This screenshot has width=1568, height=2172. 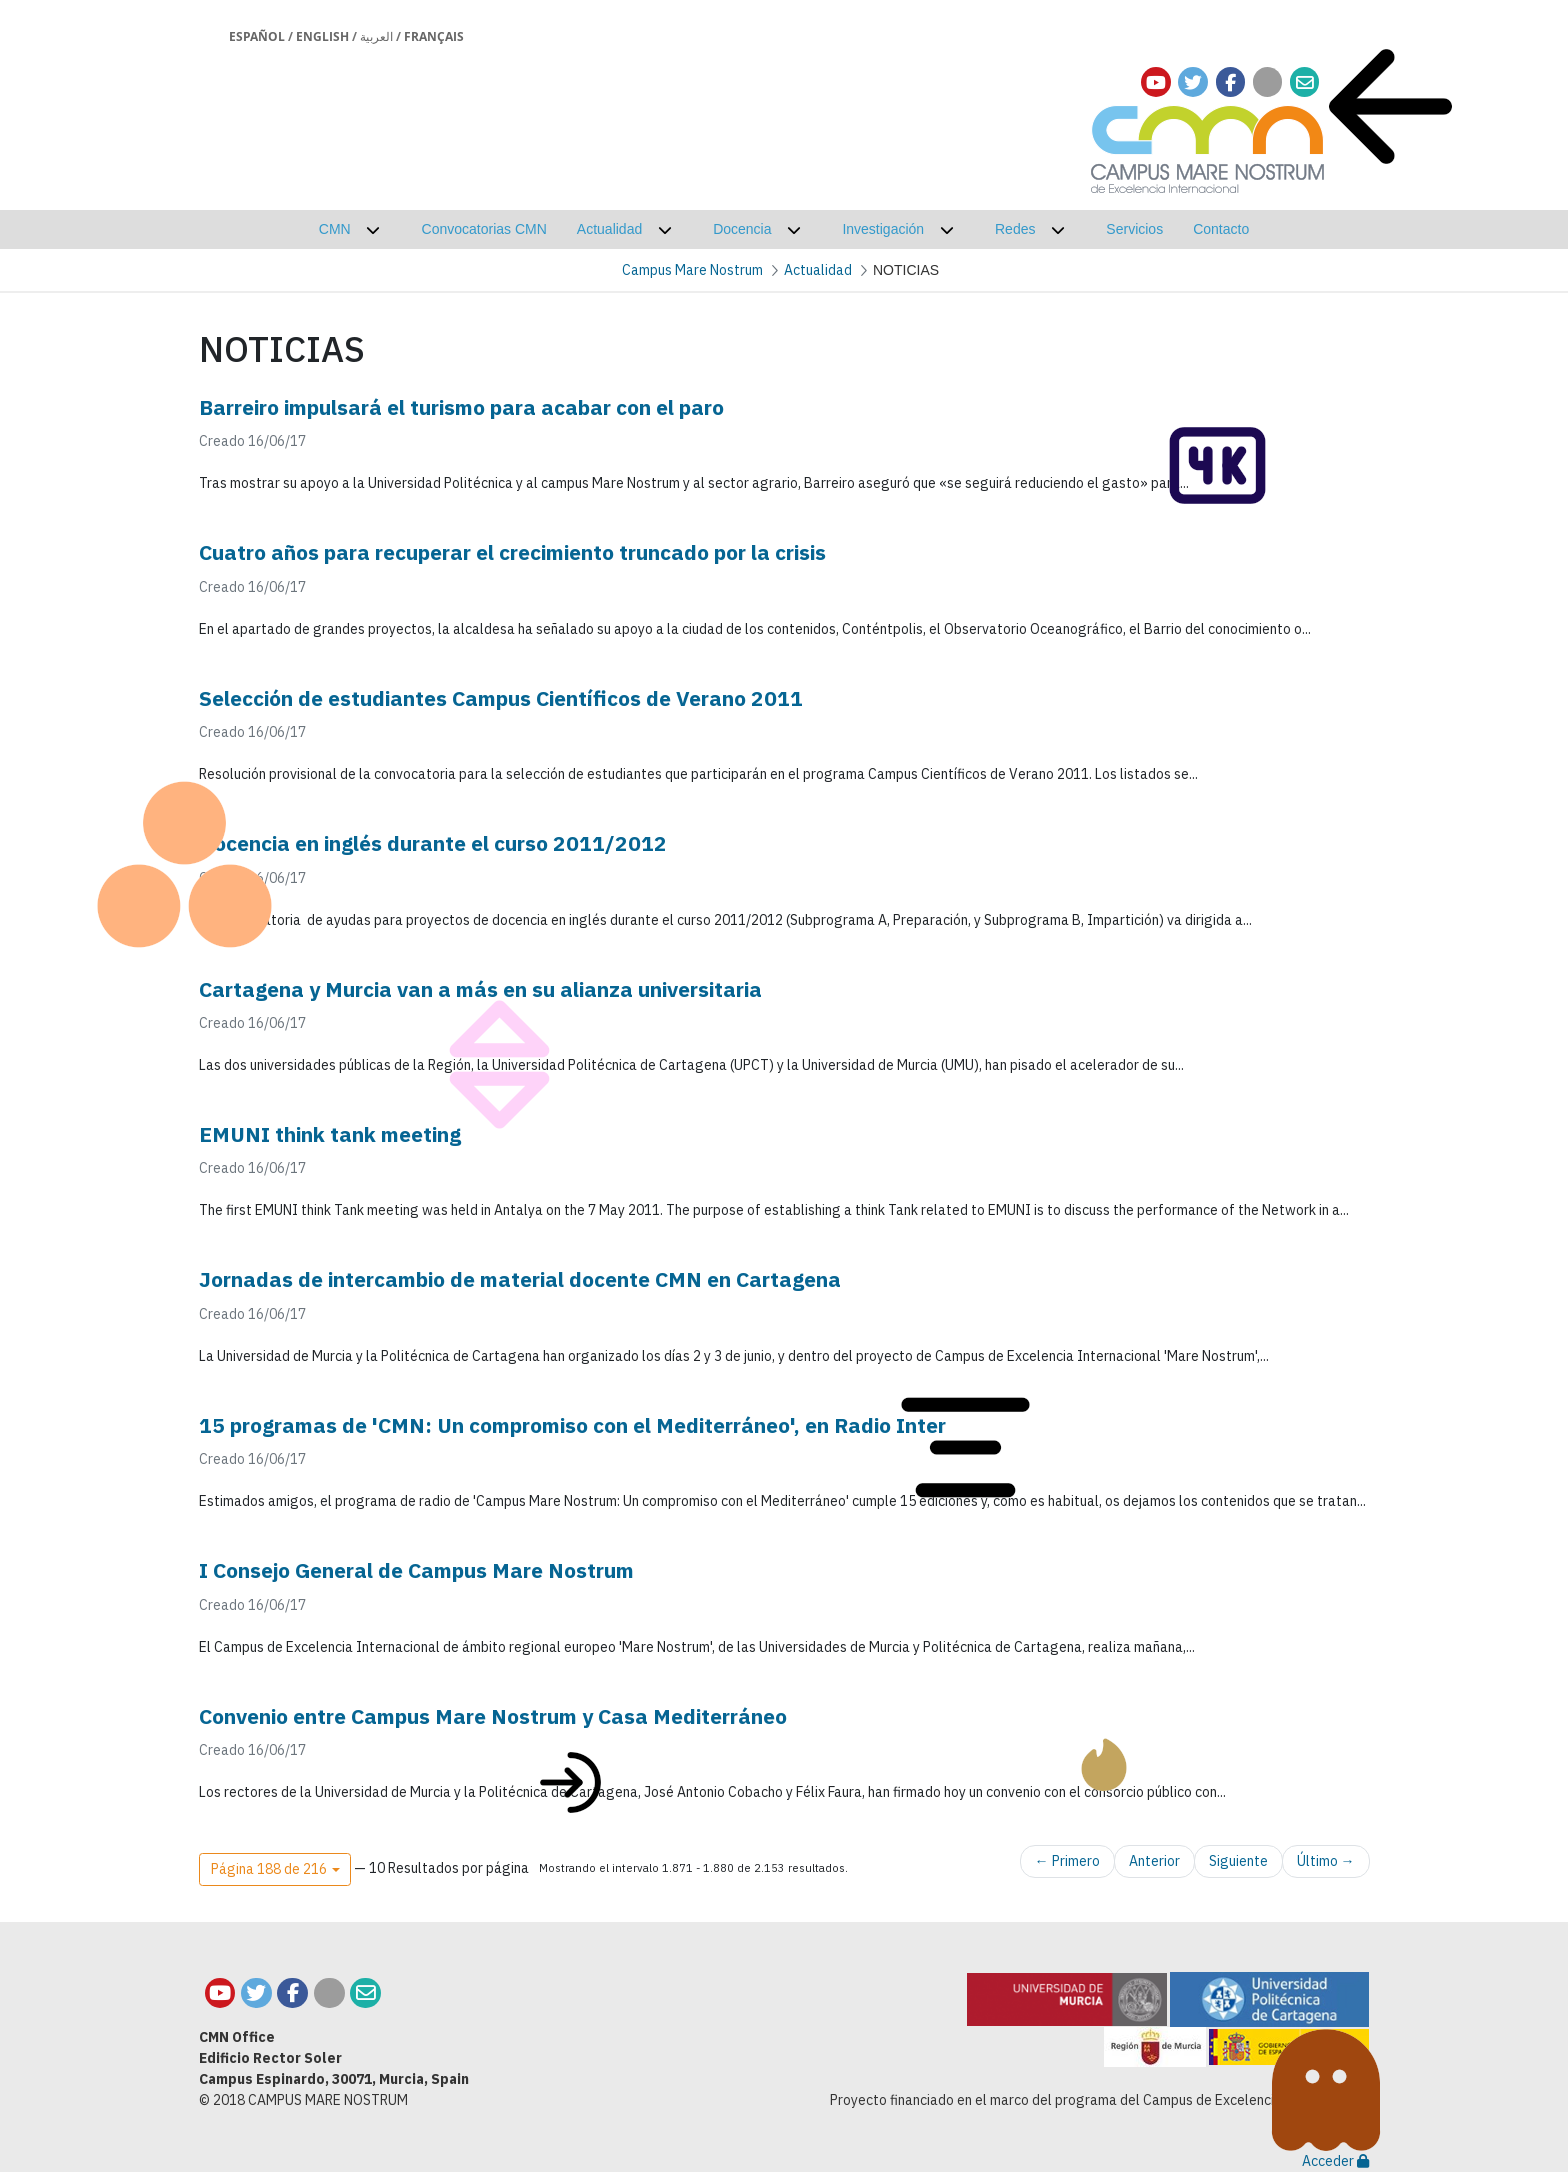 I want to click on open tinder dating app, so click(x=1104, y=1766).